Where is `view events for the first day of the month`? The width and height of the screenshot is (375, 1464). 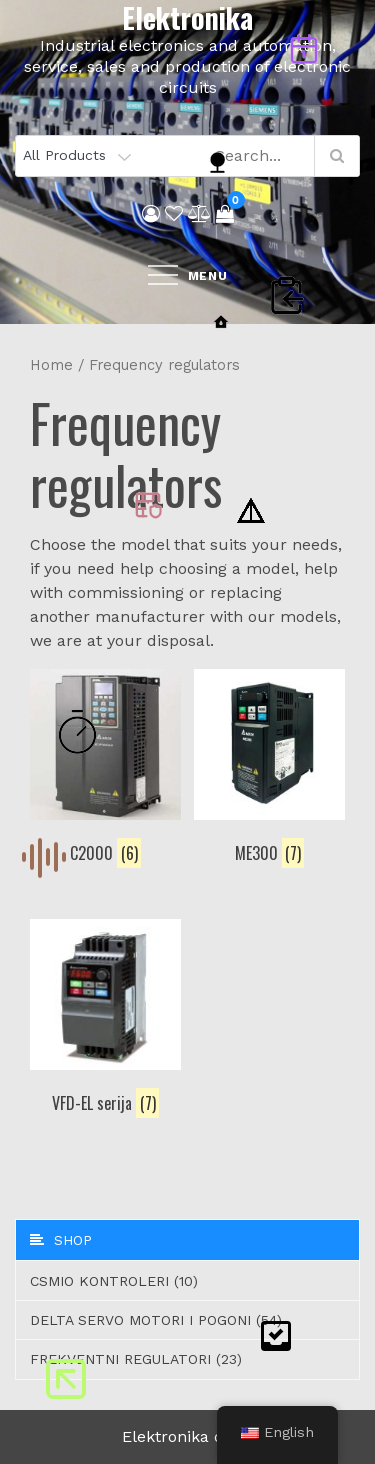 view events for the first day of the month is located at coordinates (304, 49).